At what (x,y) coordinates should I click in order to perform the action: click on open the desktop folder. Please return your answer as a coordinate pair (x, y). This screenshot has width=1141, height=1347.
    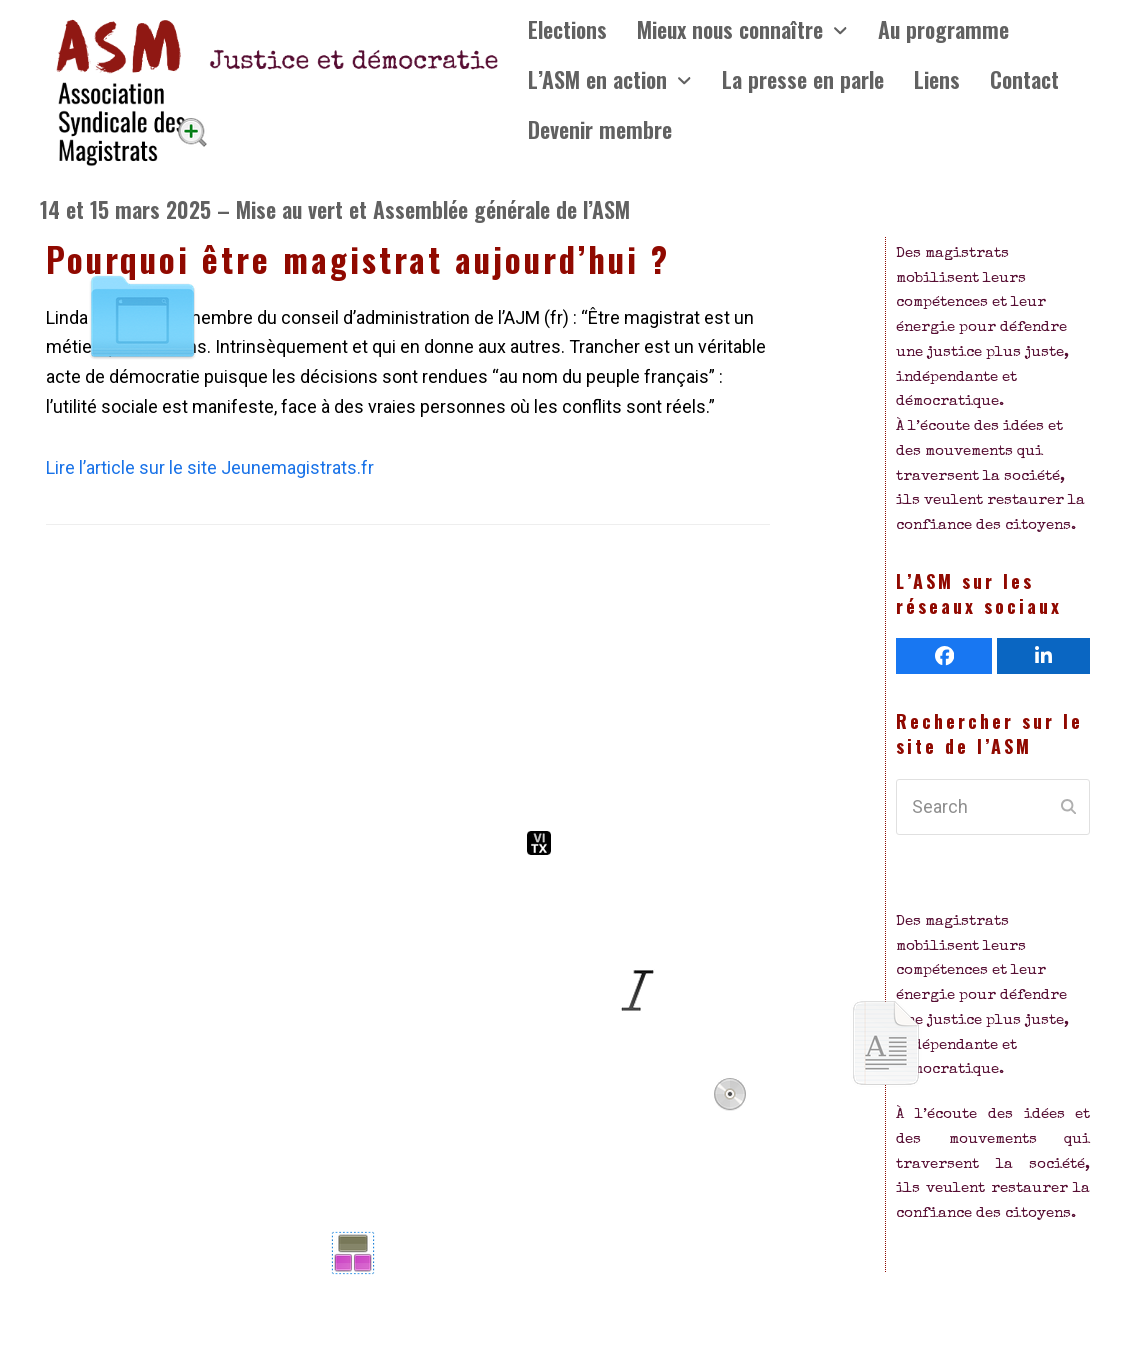
    Looking at the image, I should click on (142, 316).